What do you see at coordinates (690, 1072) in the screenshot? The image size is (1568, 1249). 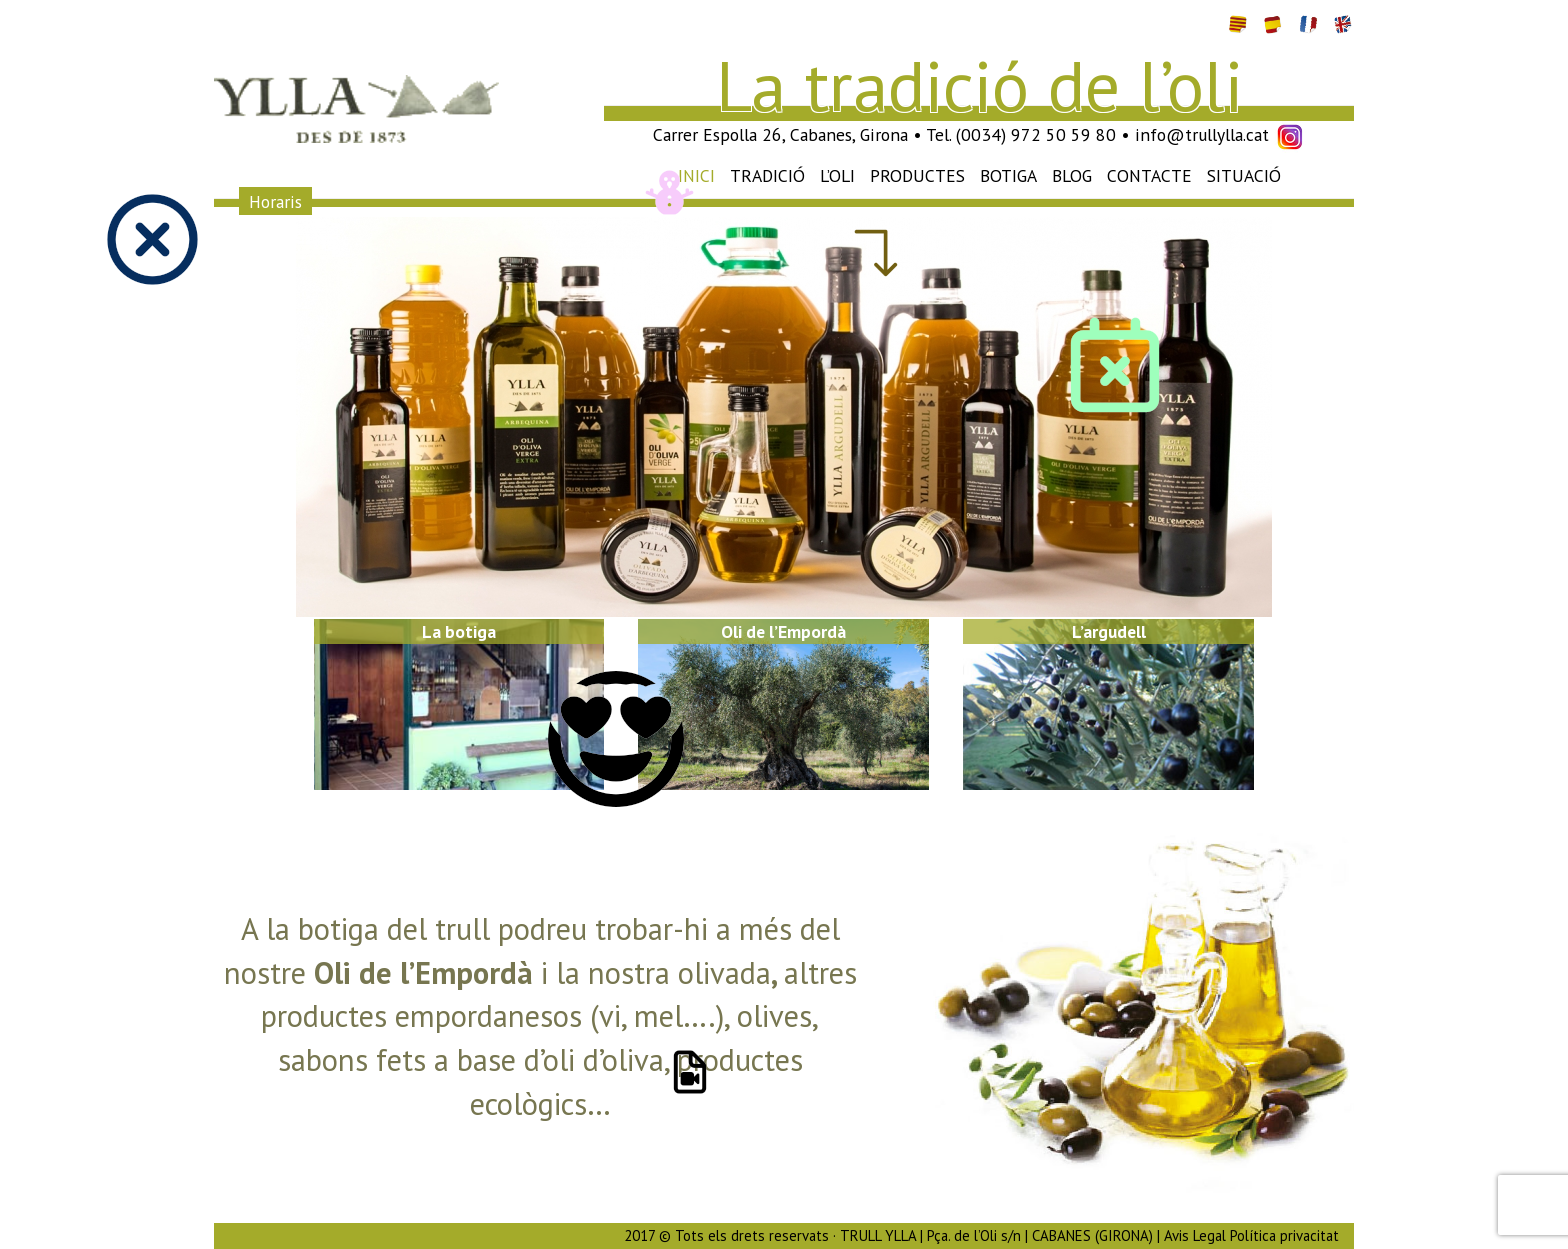 I see `view video file` at bounding box center [690, 1072].